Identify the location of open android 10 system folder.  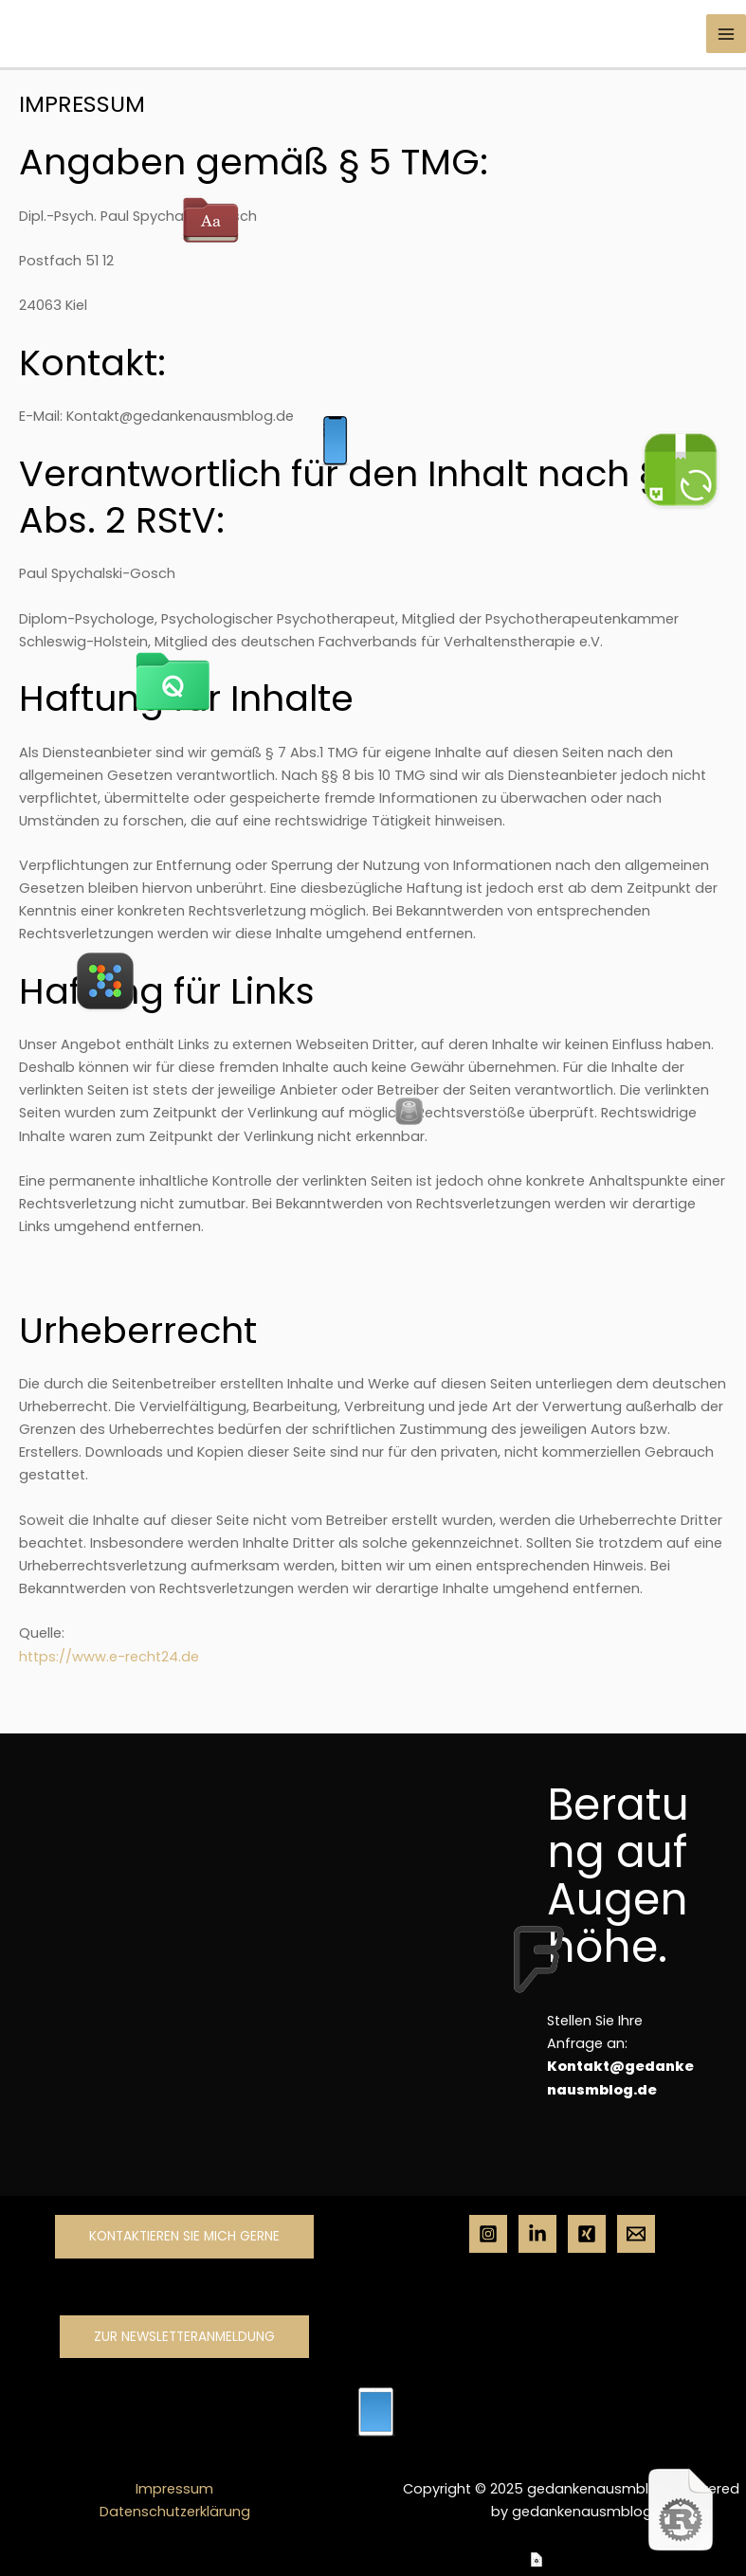
(173, 683).